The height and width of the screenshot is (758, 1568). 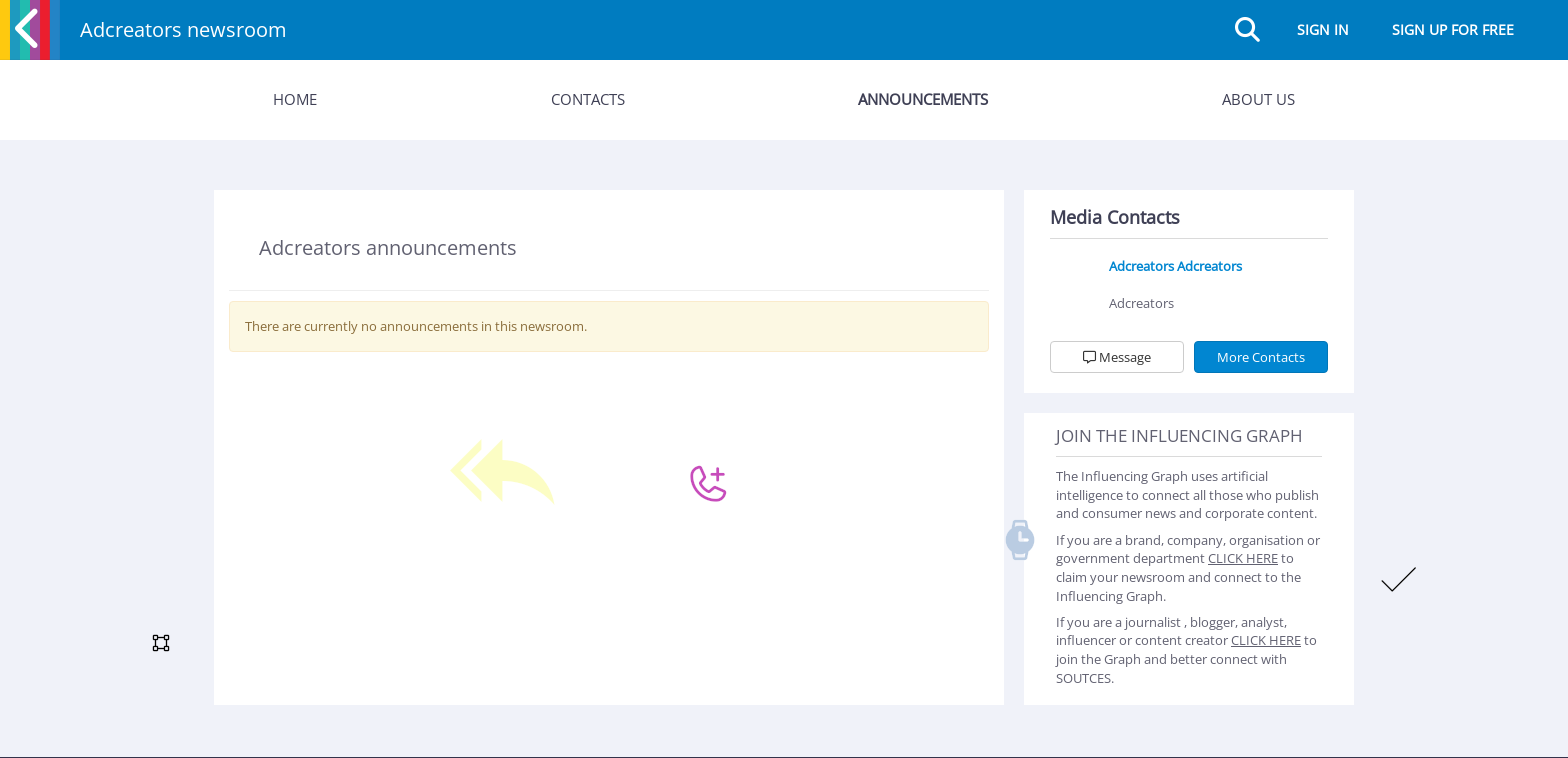 I want to click on select or resize an object's boundaries, so click(x=161, y=643).